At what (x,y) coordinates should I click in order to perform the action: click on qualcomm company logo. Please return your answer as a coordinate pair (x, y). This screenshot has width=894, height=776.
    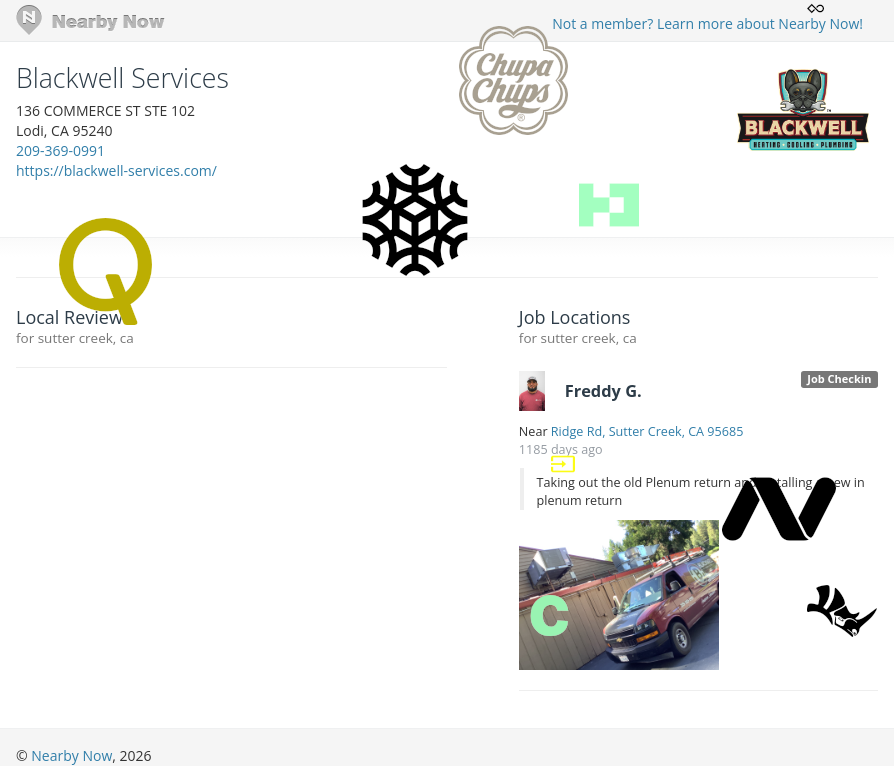
    Looking at the image, I should click on (105, 271).